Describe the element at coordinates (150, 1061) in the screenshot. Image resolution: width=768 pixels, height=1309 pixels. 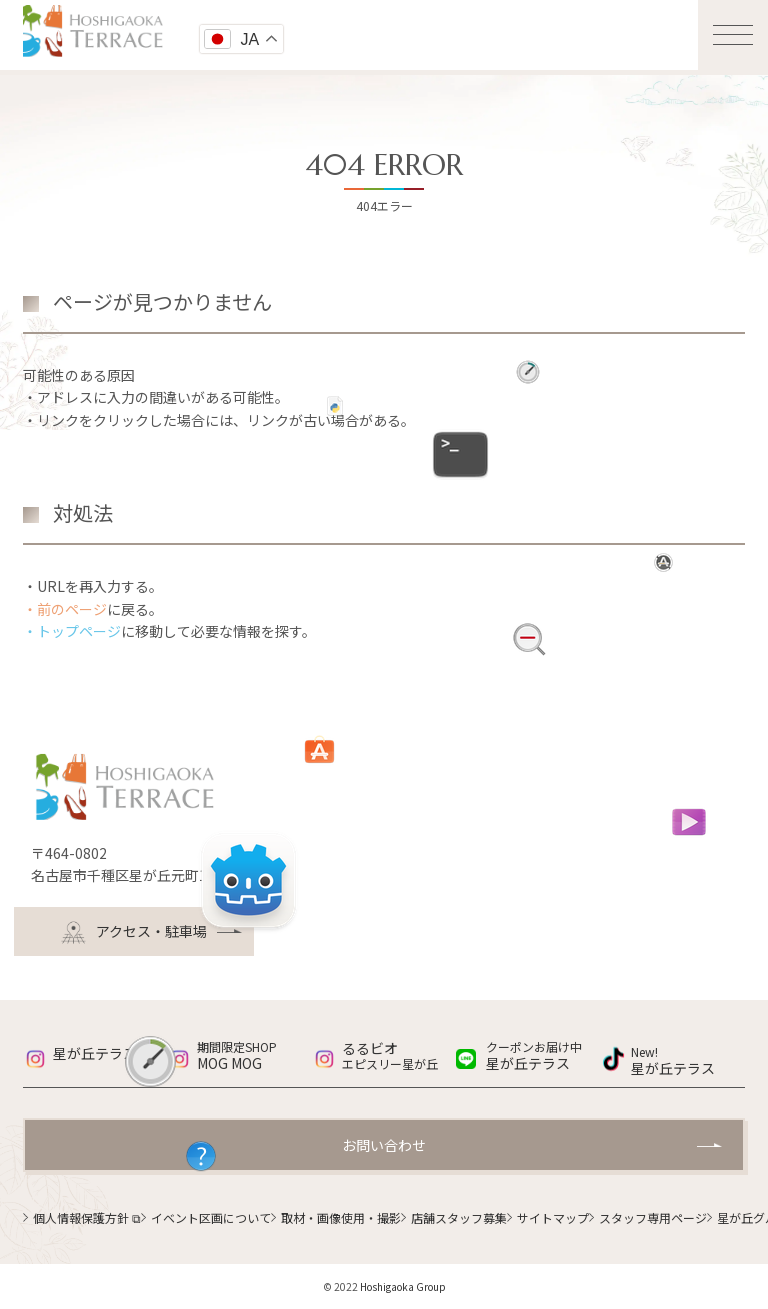
I see `open sysprof system profiler` at that location.